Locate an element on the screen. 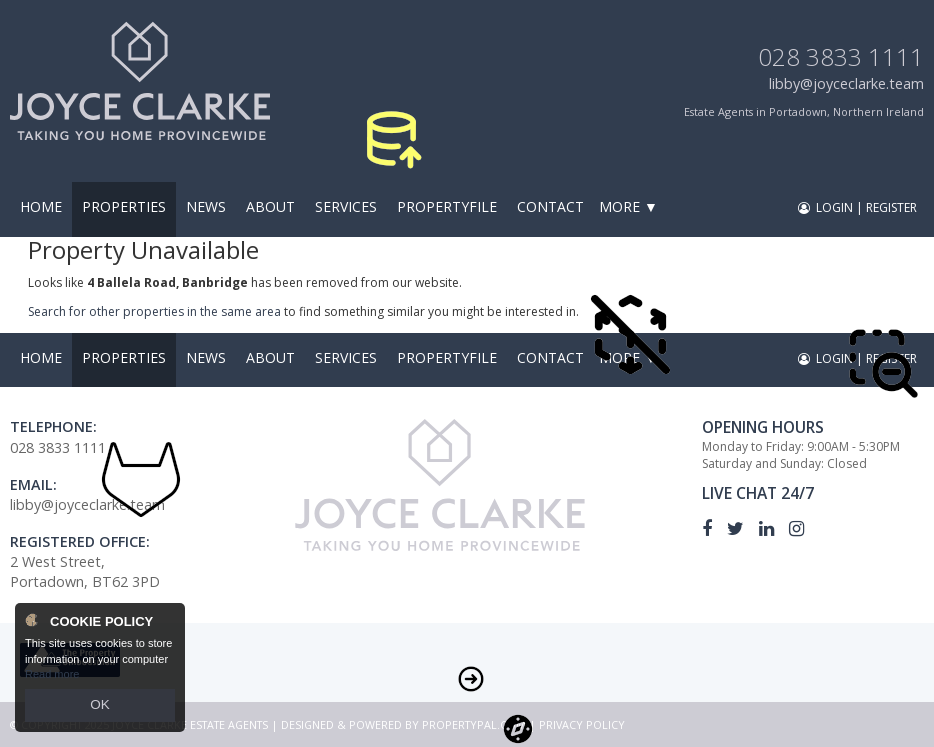  3D object view is disabled is located at coordinates (630, 334).